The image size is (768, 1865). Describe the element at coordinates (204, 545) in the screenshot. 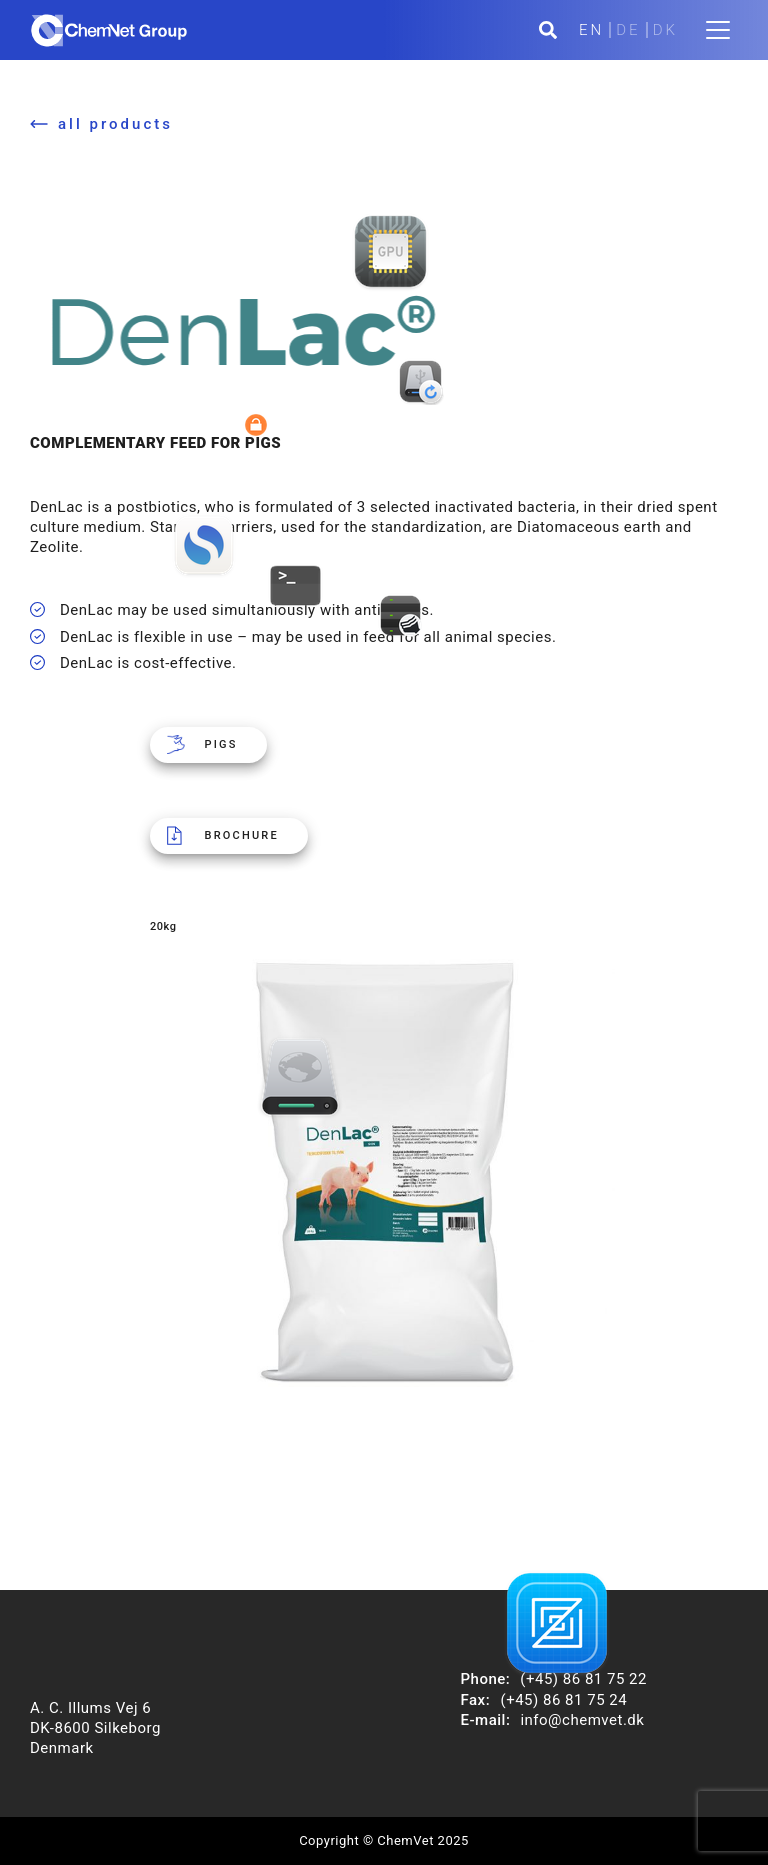

I see `open simplenote app` at that location.